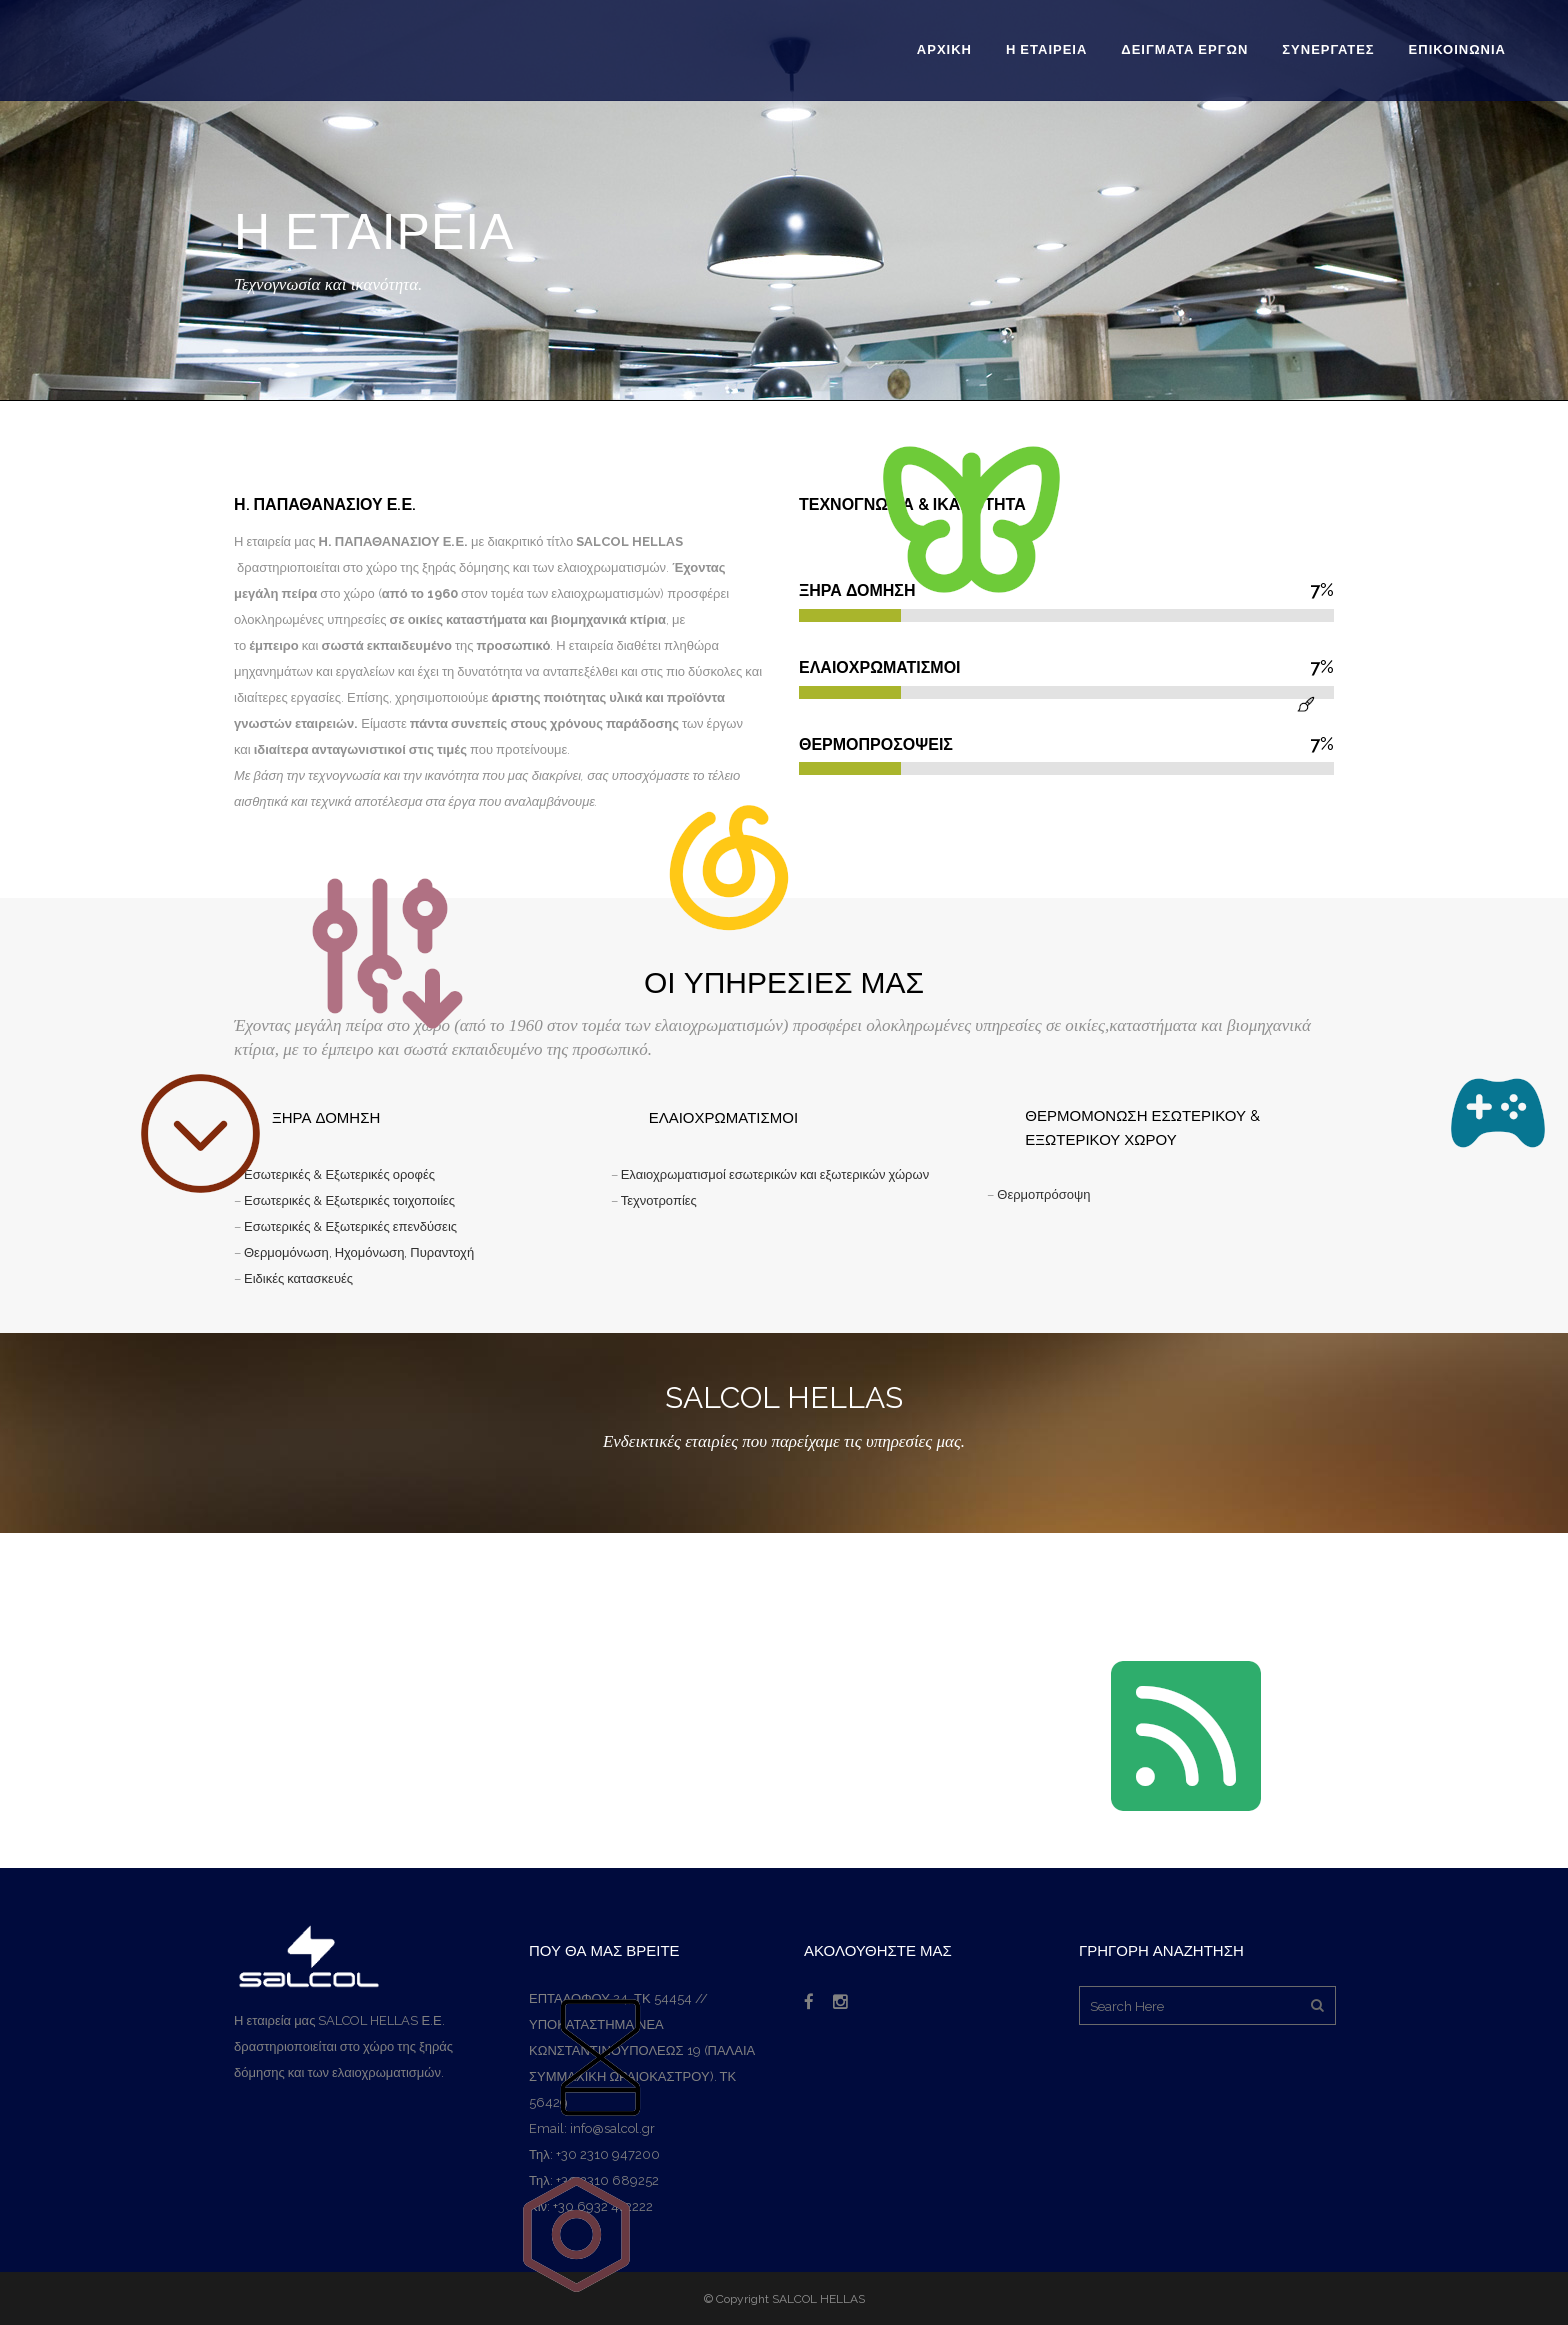  I want to click on indicates time is running low, so click(600, 2057).